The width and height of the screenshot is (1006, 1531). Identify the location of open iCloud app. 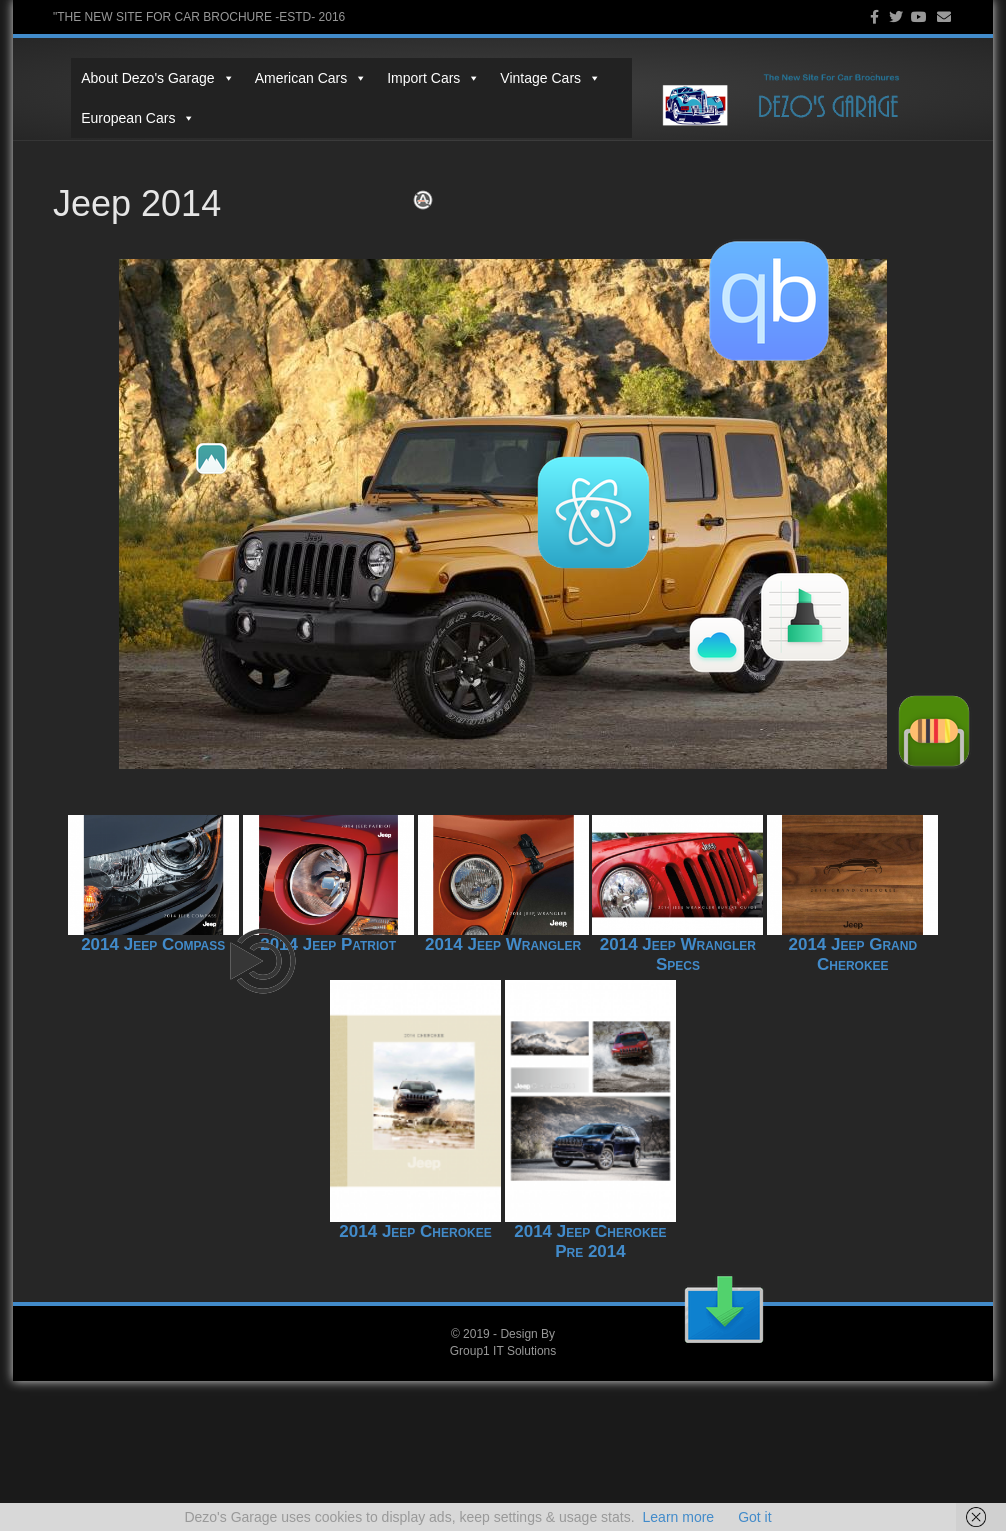
(717, 645).